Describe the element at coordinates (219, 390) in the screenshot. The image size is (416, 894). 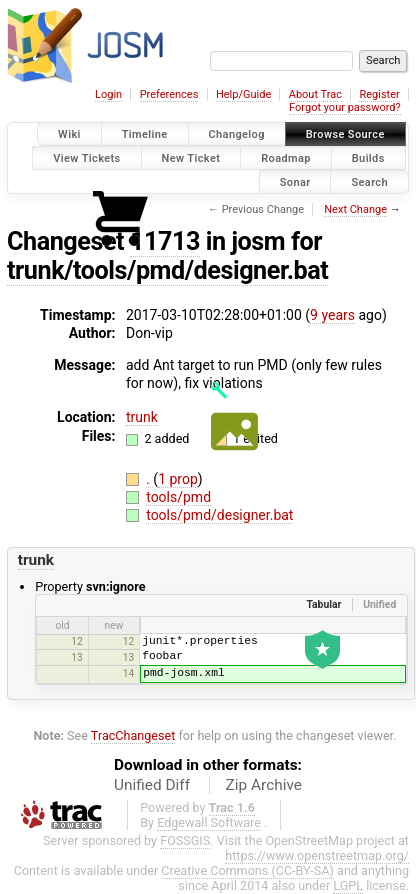
I see `access settings or configuration options` at that location.